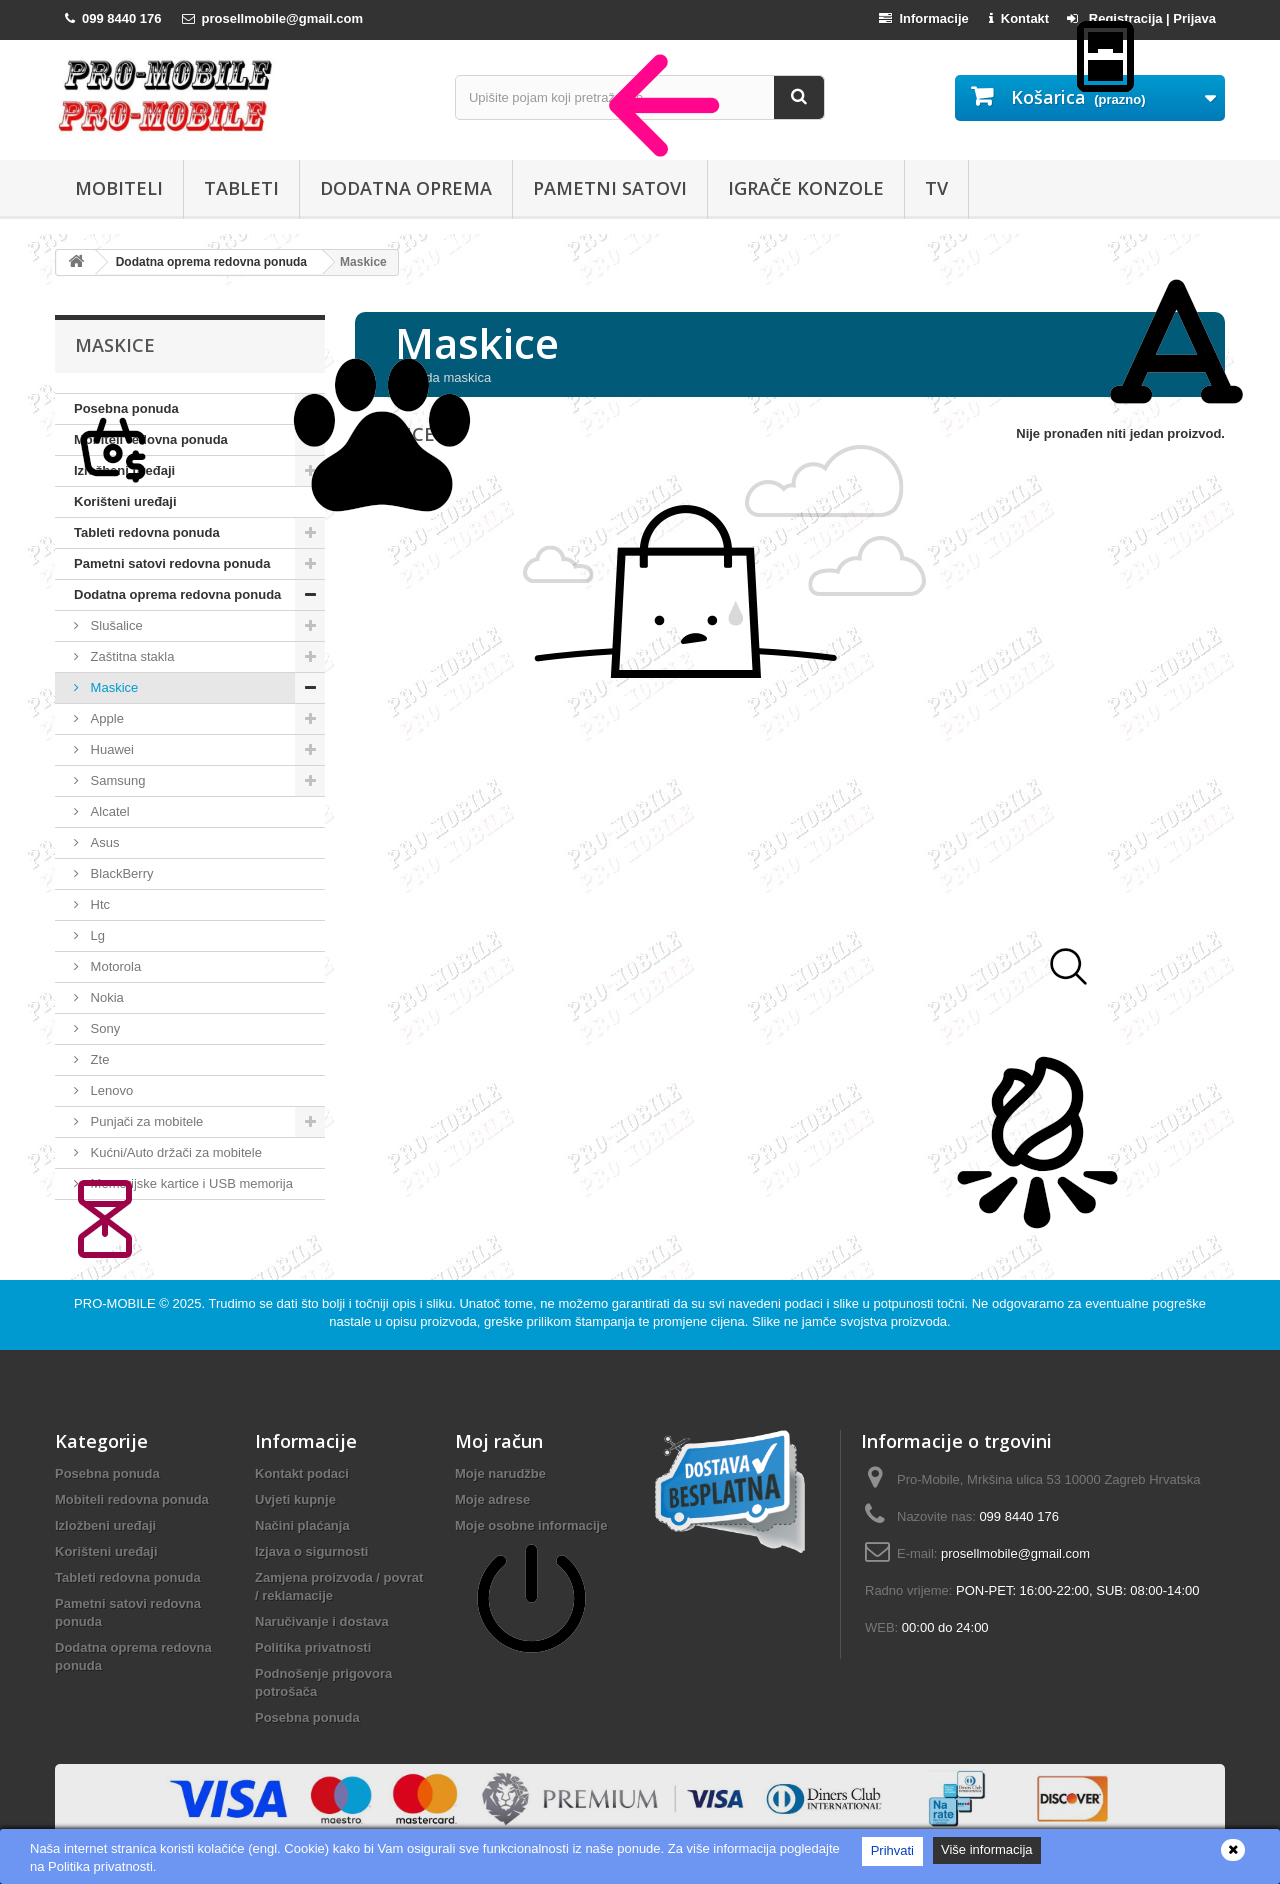 This screenshot has height=1884, width=1280. I want to click on indicates a process is in progress, so click(105, 1219).